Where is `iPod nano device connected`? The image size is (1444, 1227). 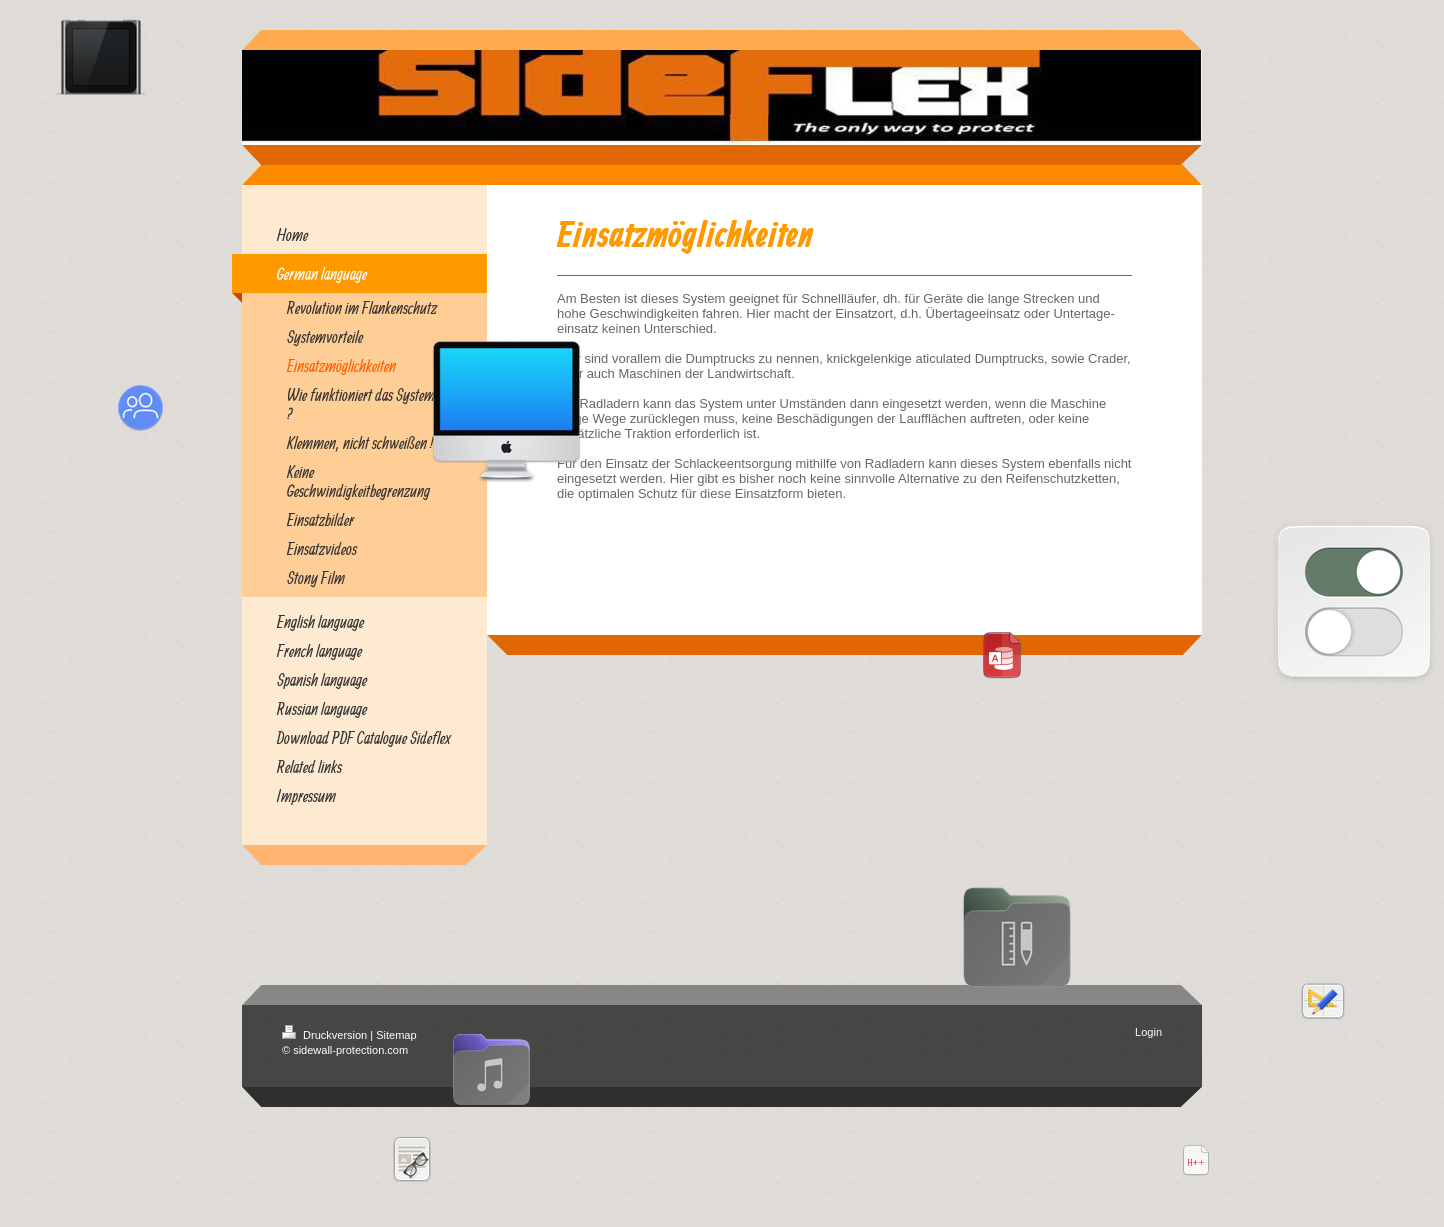
iPod nano device connected is located at coordinates (101, 57).